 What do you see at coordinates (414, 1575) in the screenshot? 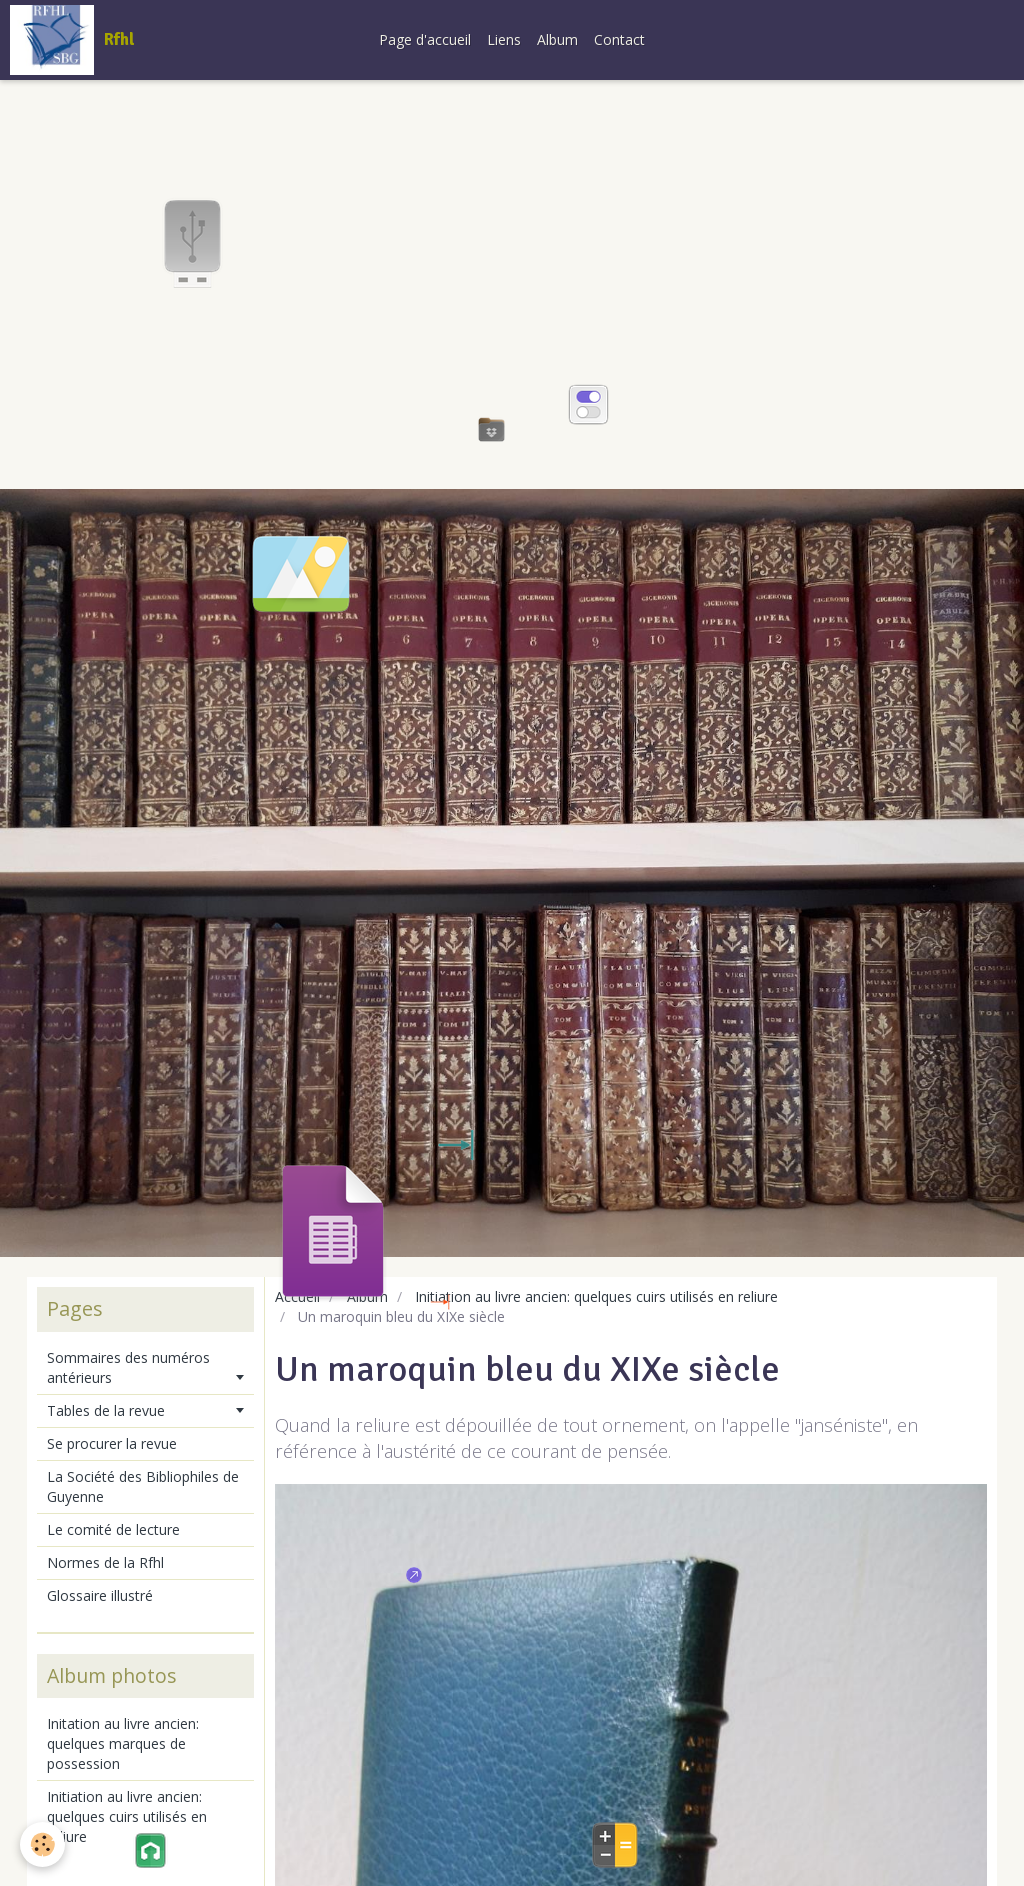
I see `indicates a symbolic link or shortcut to another file` at bounding box center [414, 1575].